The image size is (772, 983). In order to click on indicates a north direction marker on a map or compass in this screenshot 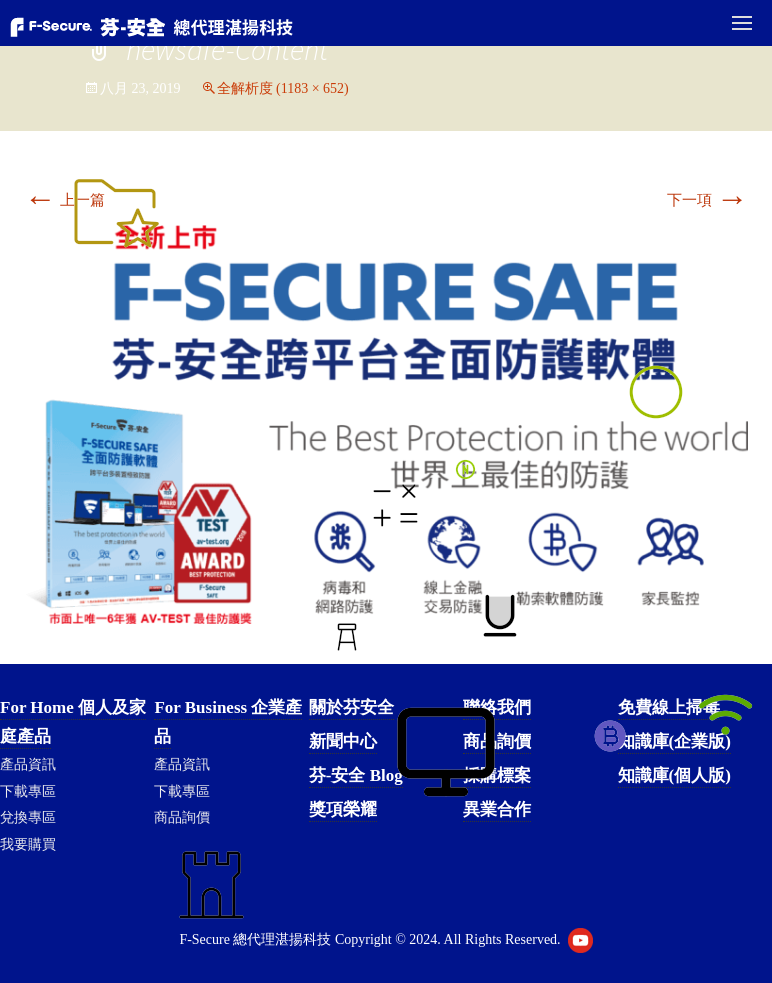, I will do `click(465, 469)`.